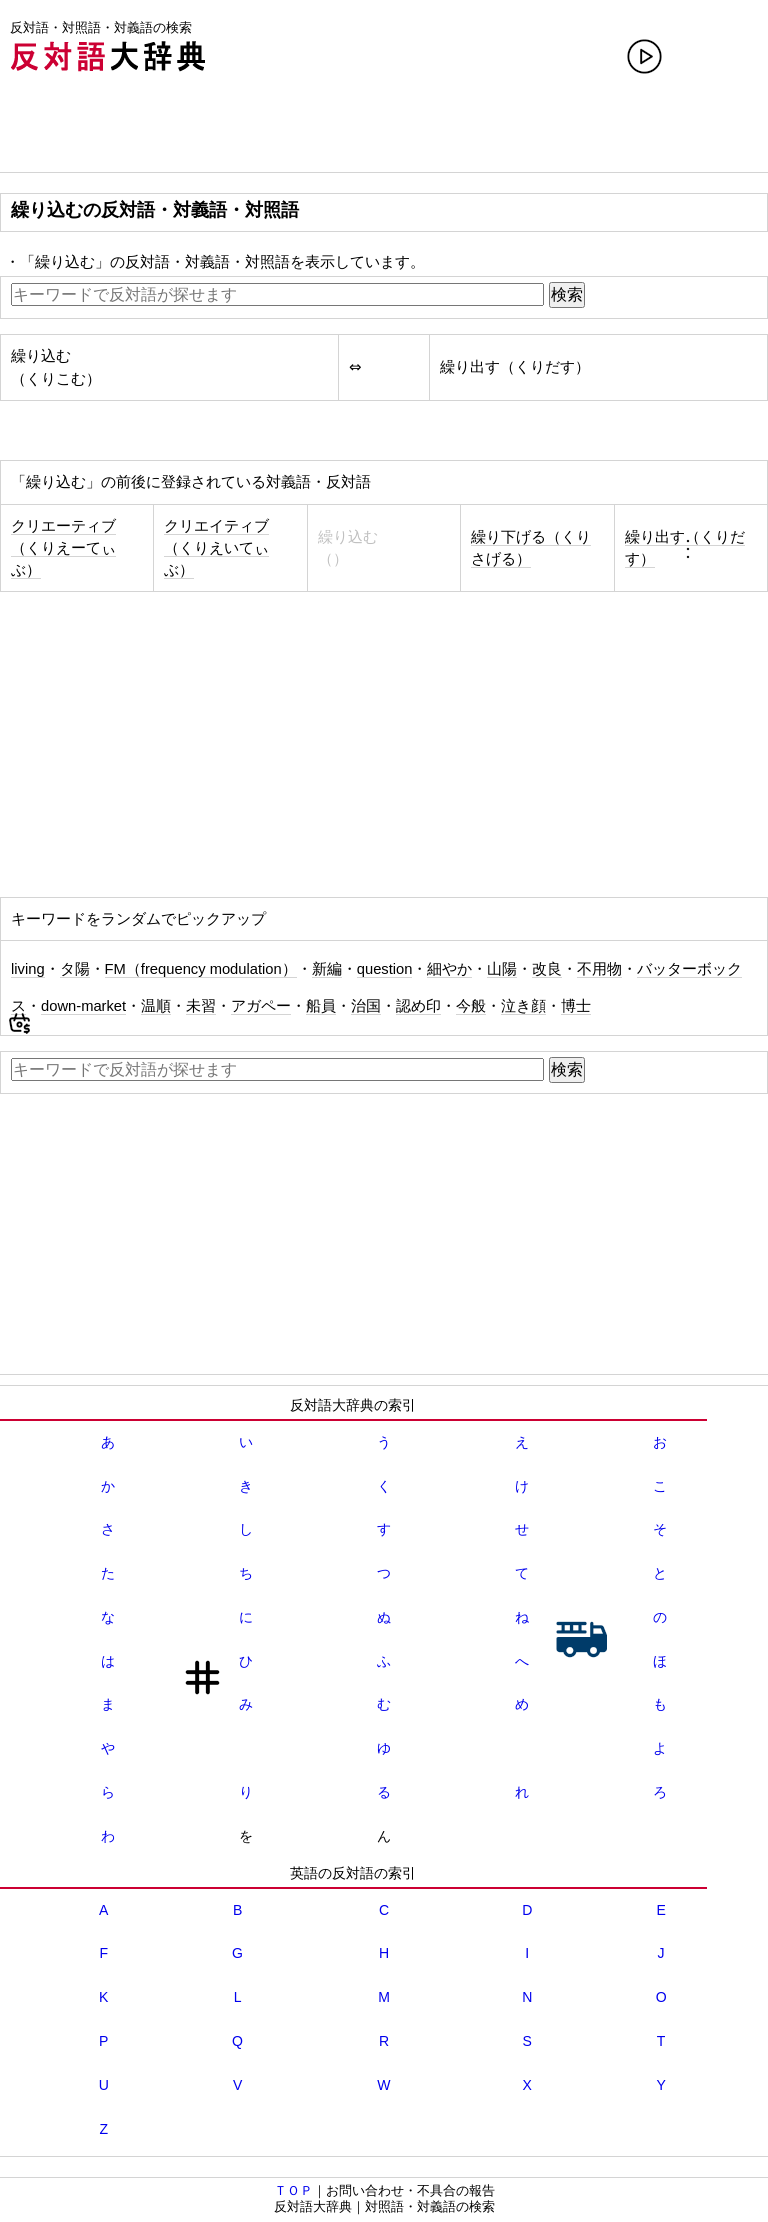 The height and width of the screenshot is (2222, 768). What do you see at coordinates (688, 549) in the screenshot?
I see `open more options menu` at bounding box center [688, 549].